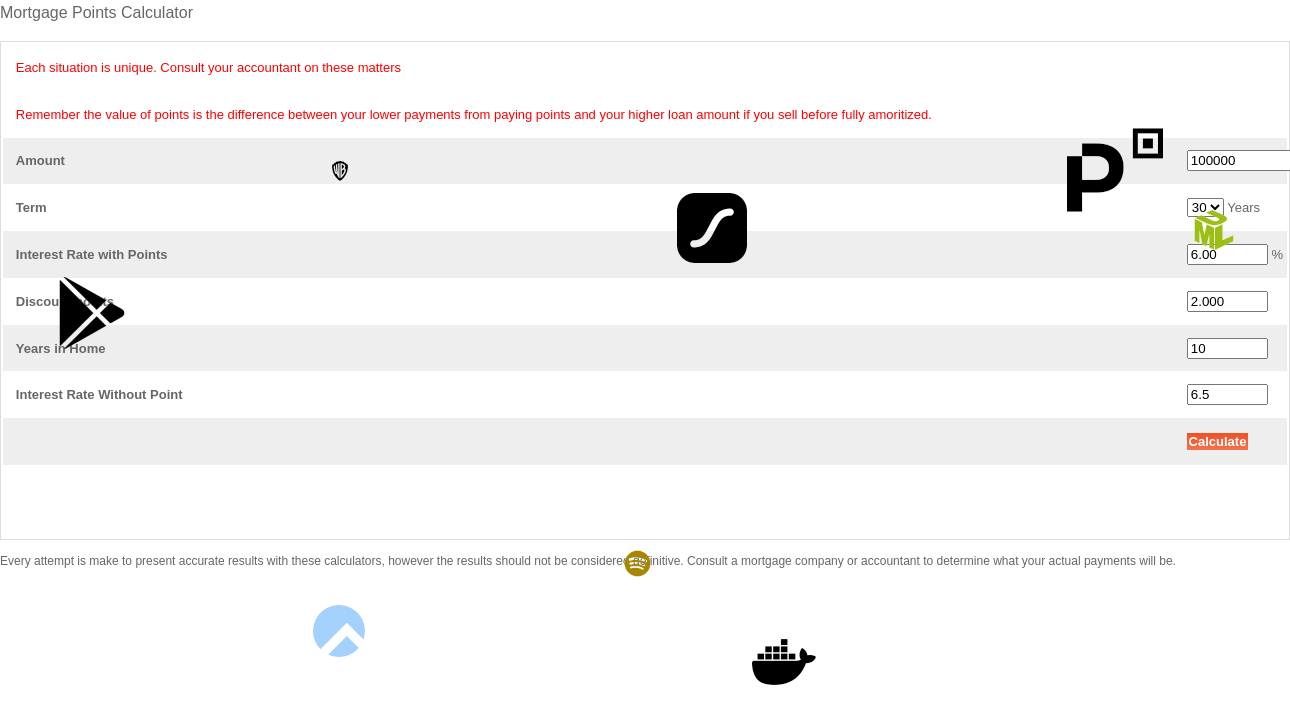 The width and height of the screenshot is (1290, 720). Describe the element at coordinates (92, 313) in the screenshot. I see `open the Google Play Store` at that location.